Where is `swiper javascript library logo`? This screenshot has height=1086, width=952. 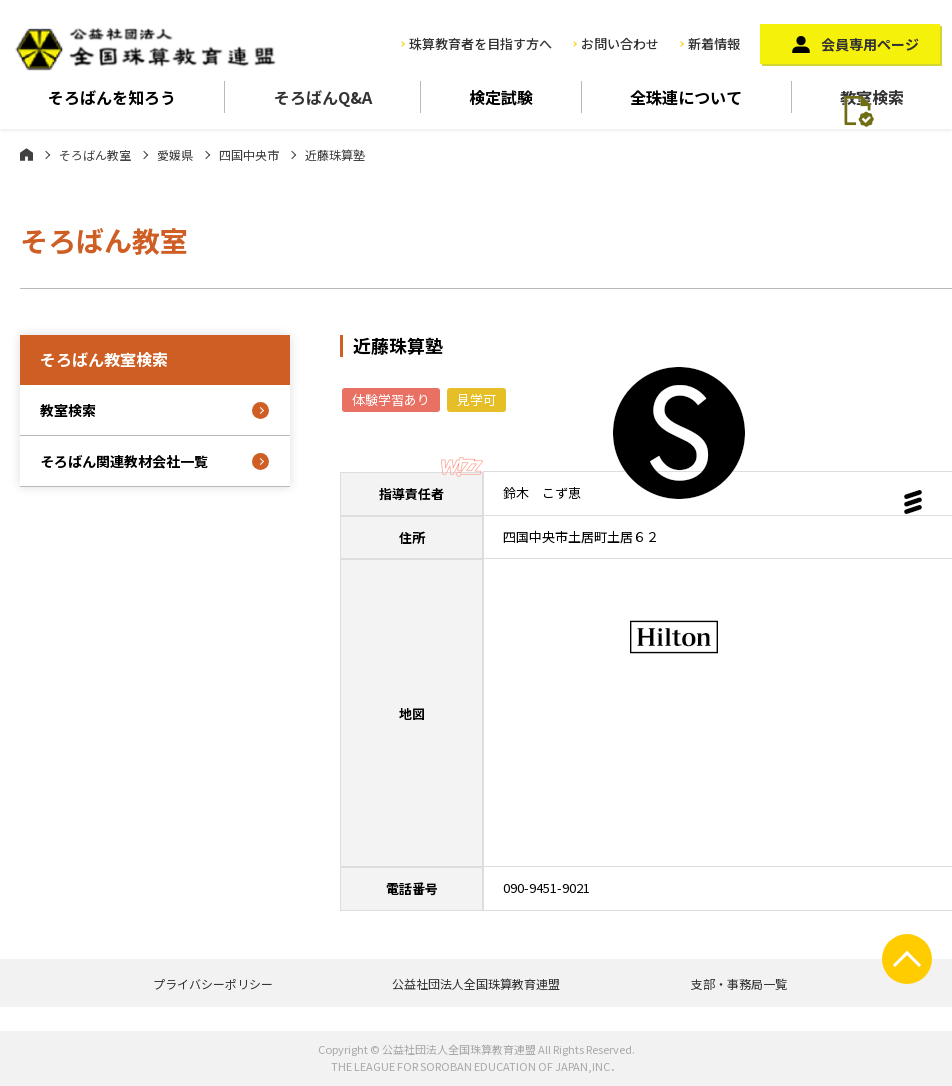
swiper javascript library logo is located at coordinates (679, 433).